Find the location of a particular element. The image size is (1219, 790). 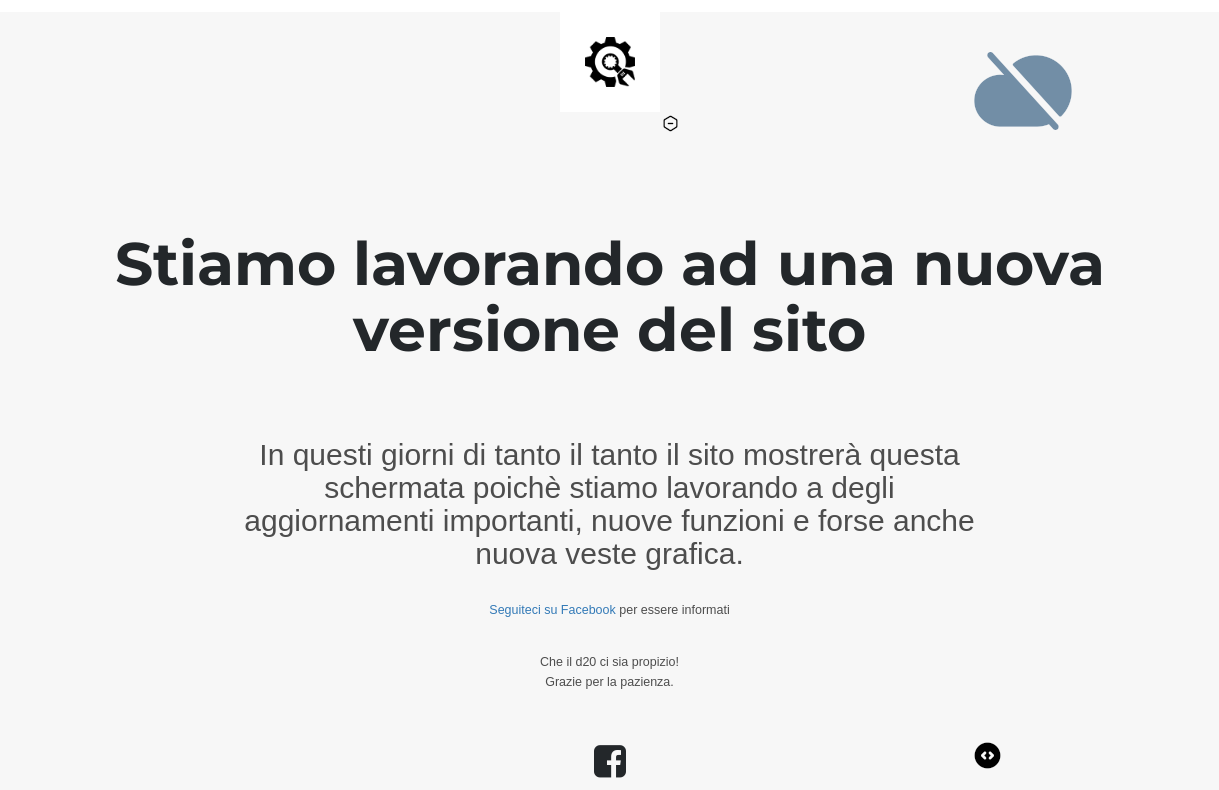

indicates no cloud connection or offline status is located at coordinates (1023, 91).